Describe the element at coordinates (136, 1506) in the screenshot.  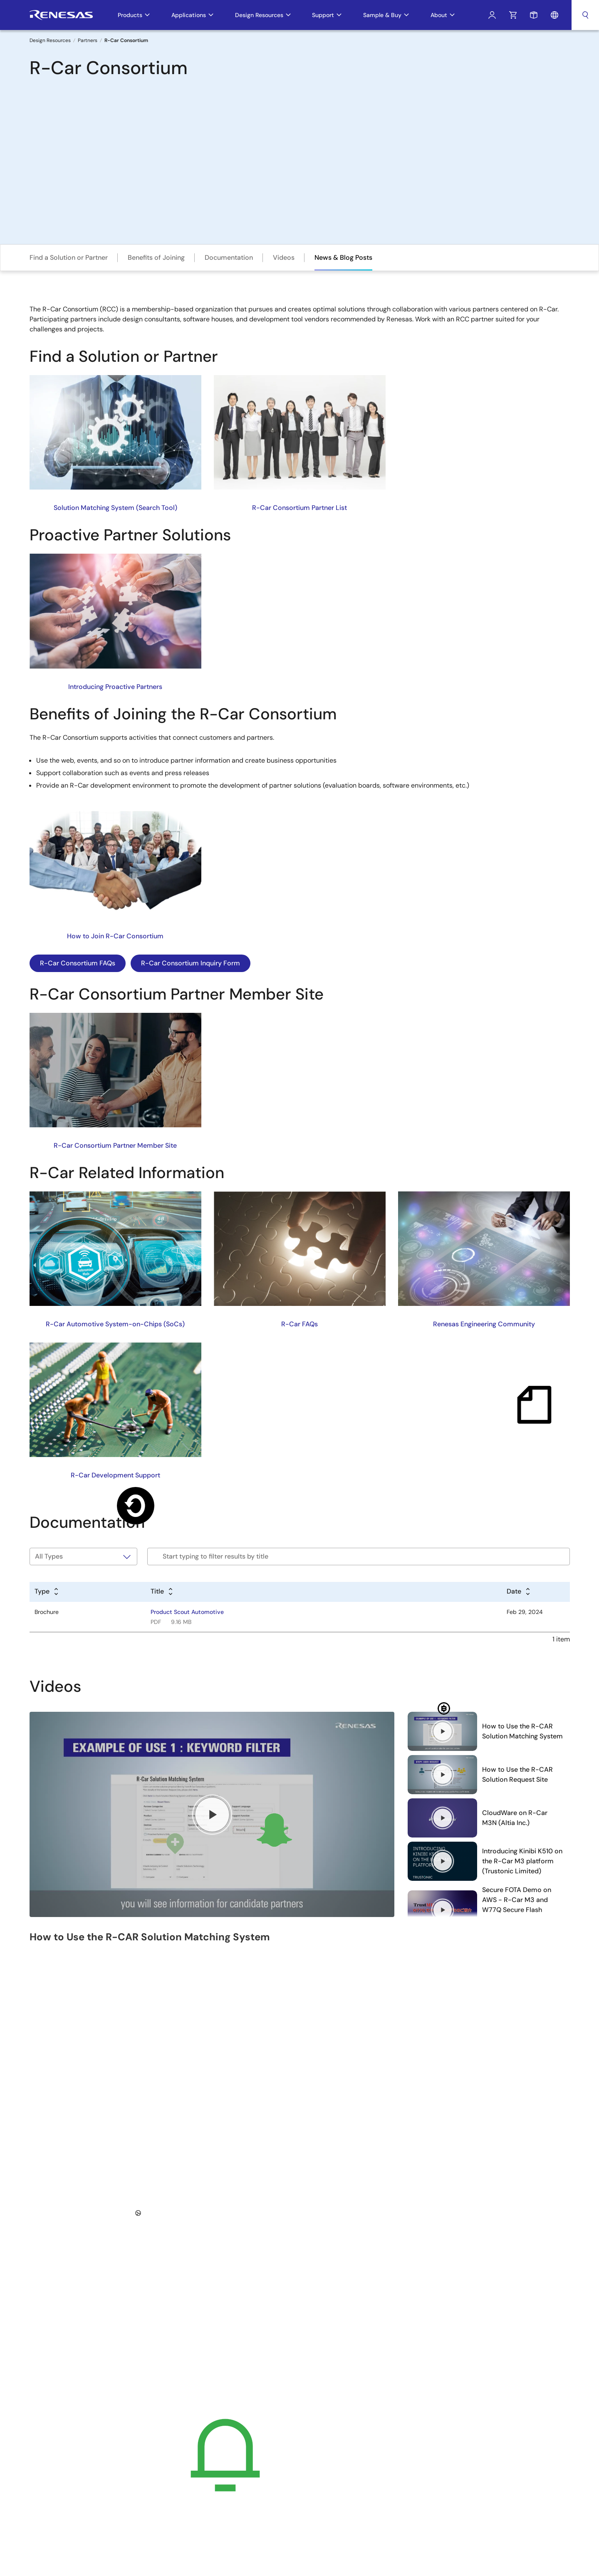
I see `creative commons share-alike license indicator` at that location.